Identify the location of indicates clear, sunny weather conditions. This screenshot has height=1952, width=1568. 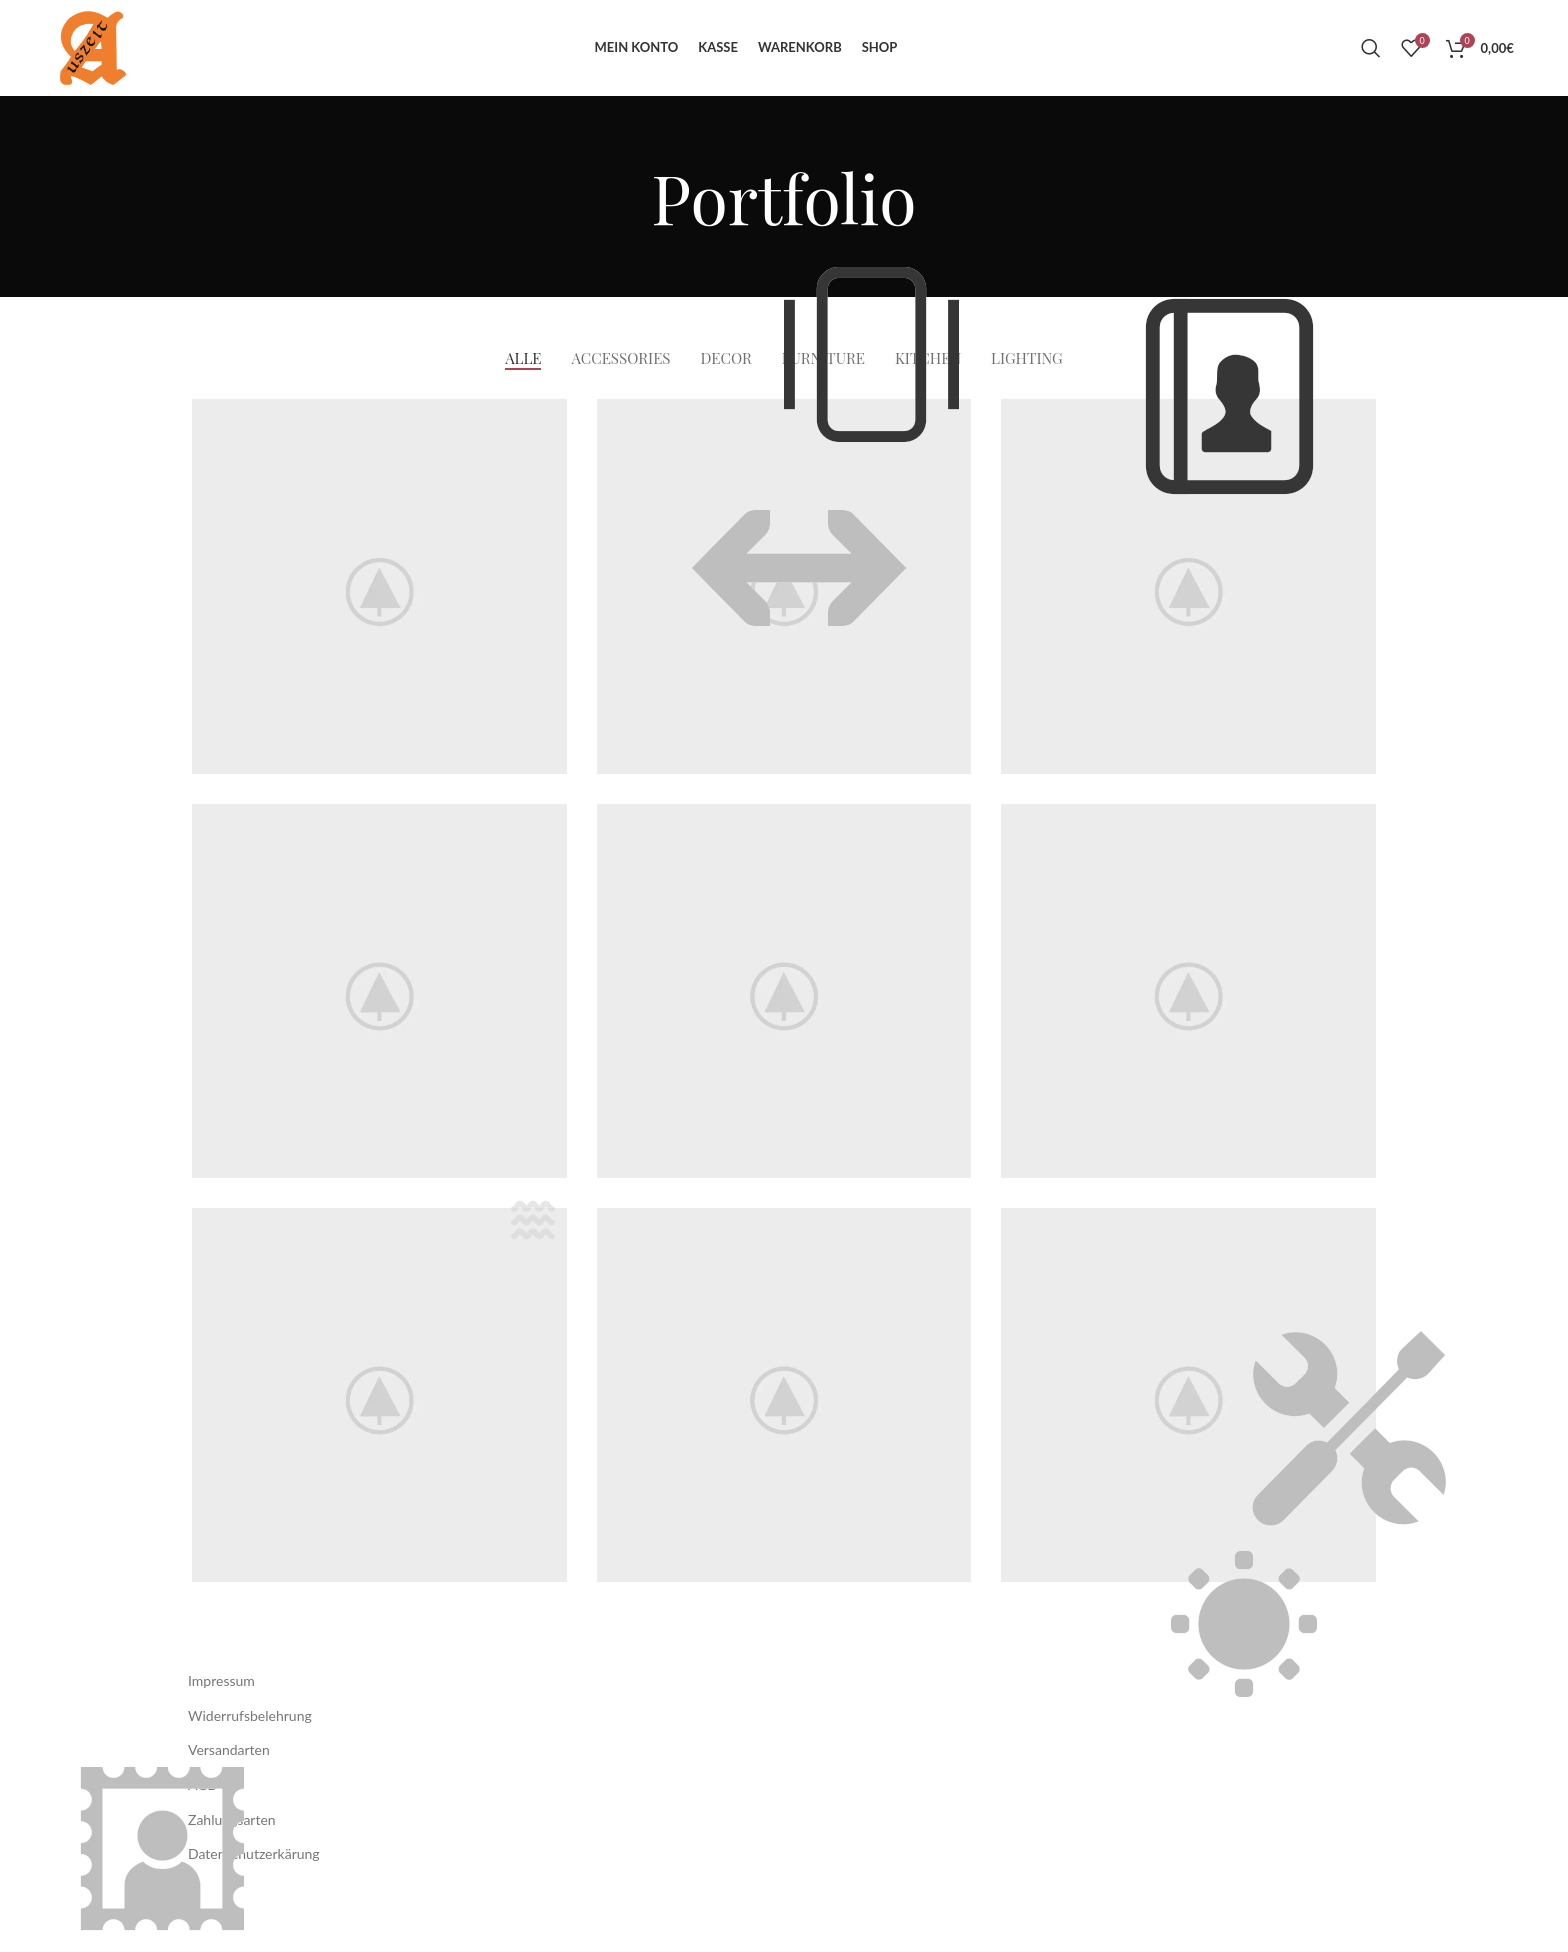
(1244, 1624).